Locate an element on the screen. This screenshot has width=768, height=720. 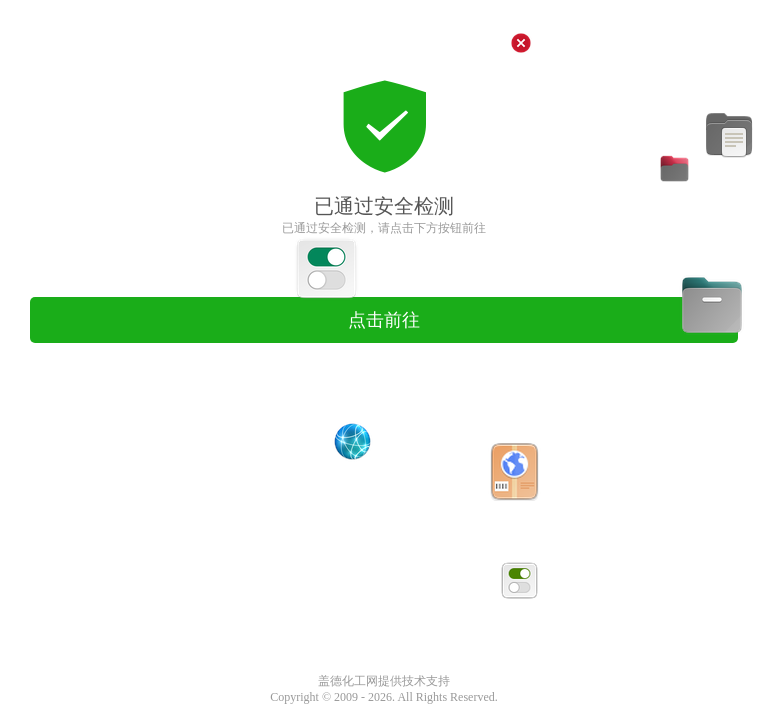
stop or cancel the current action is located at coordinates (521, 43).